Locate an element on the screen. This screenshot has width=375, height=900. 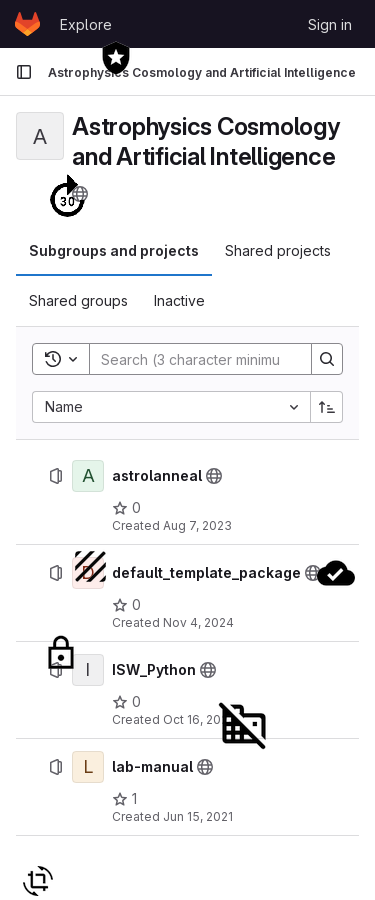
skip forward 30 seconds in media playback is located at coordinates (67, 197).